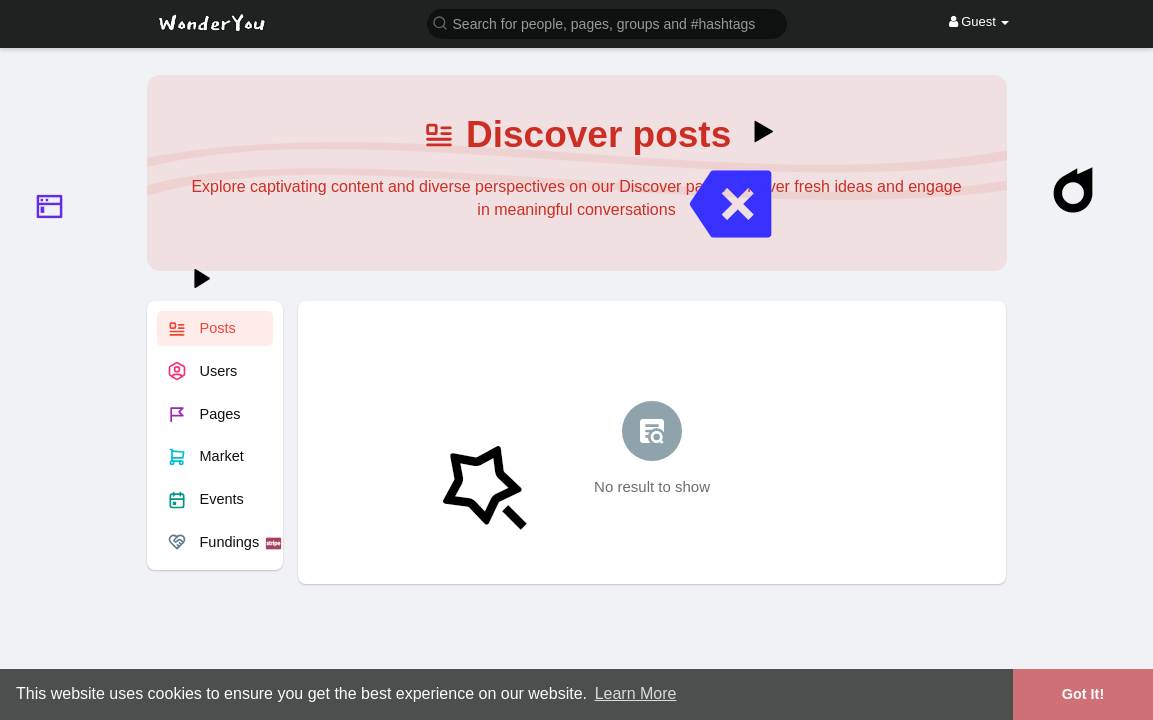  What do you see at coordinates (762, 131) in the screenshot?
I see `play media or start playback` at bounding box center [762, 131].